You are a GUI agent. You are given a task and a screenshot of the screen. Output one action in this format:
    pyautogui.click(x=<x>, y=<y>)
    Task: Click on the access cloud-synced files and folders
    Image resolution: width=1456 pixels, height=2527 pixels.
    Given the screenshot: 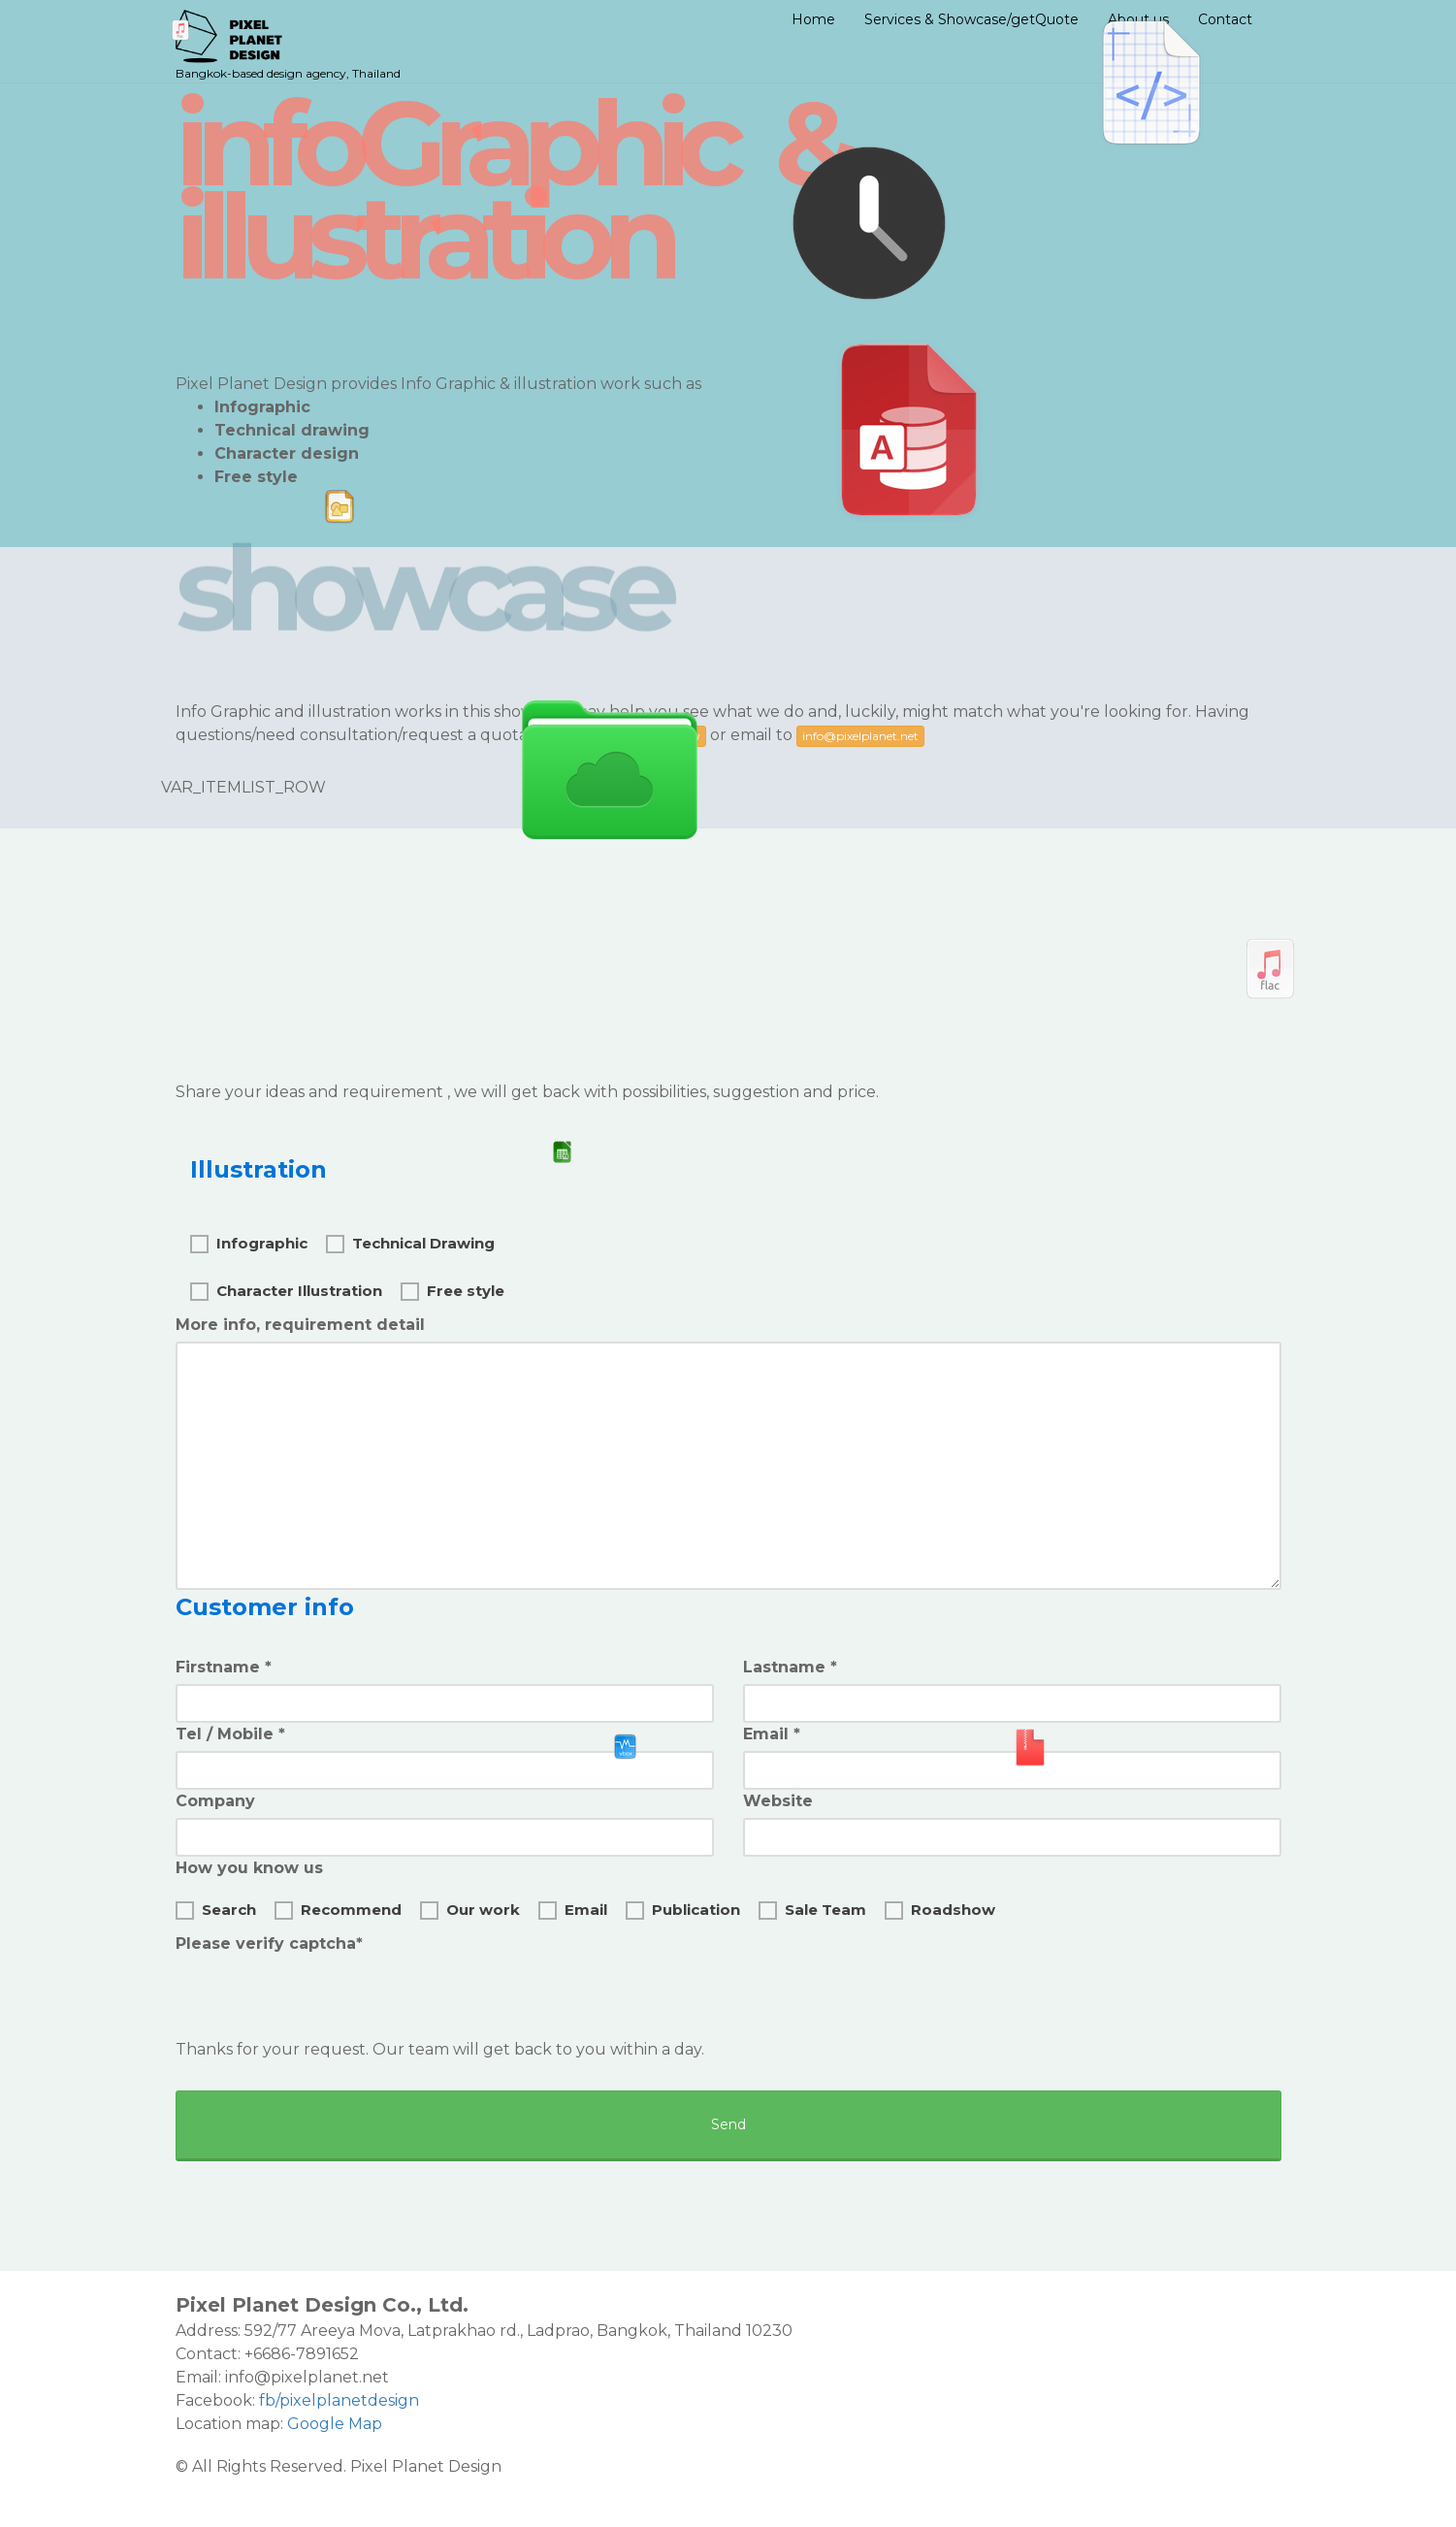 What is the action you would take?
    pyautogui.click(x=609, y=769)
    